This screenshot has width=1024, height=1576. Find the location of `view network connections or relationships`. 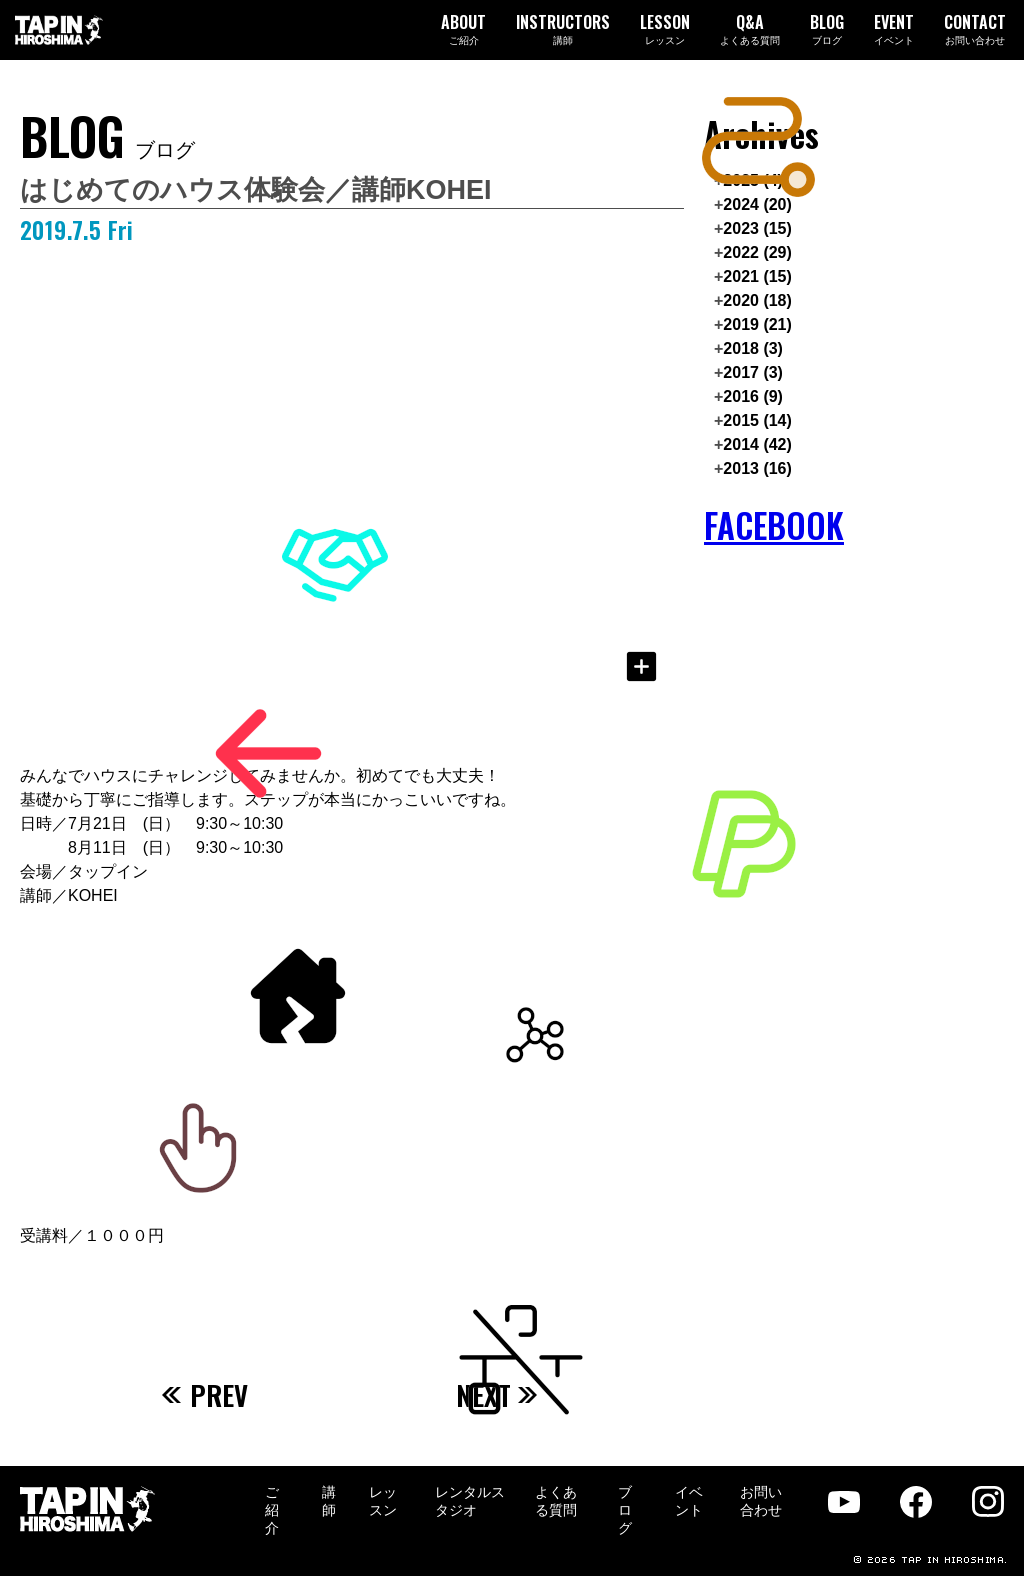

view network connections or relationships is located at coordinates (535, 1036).